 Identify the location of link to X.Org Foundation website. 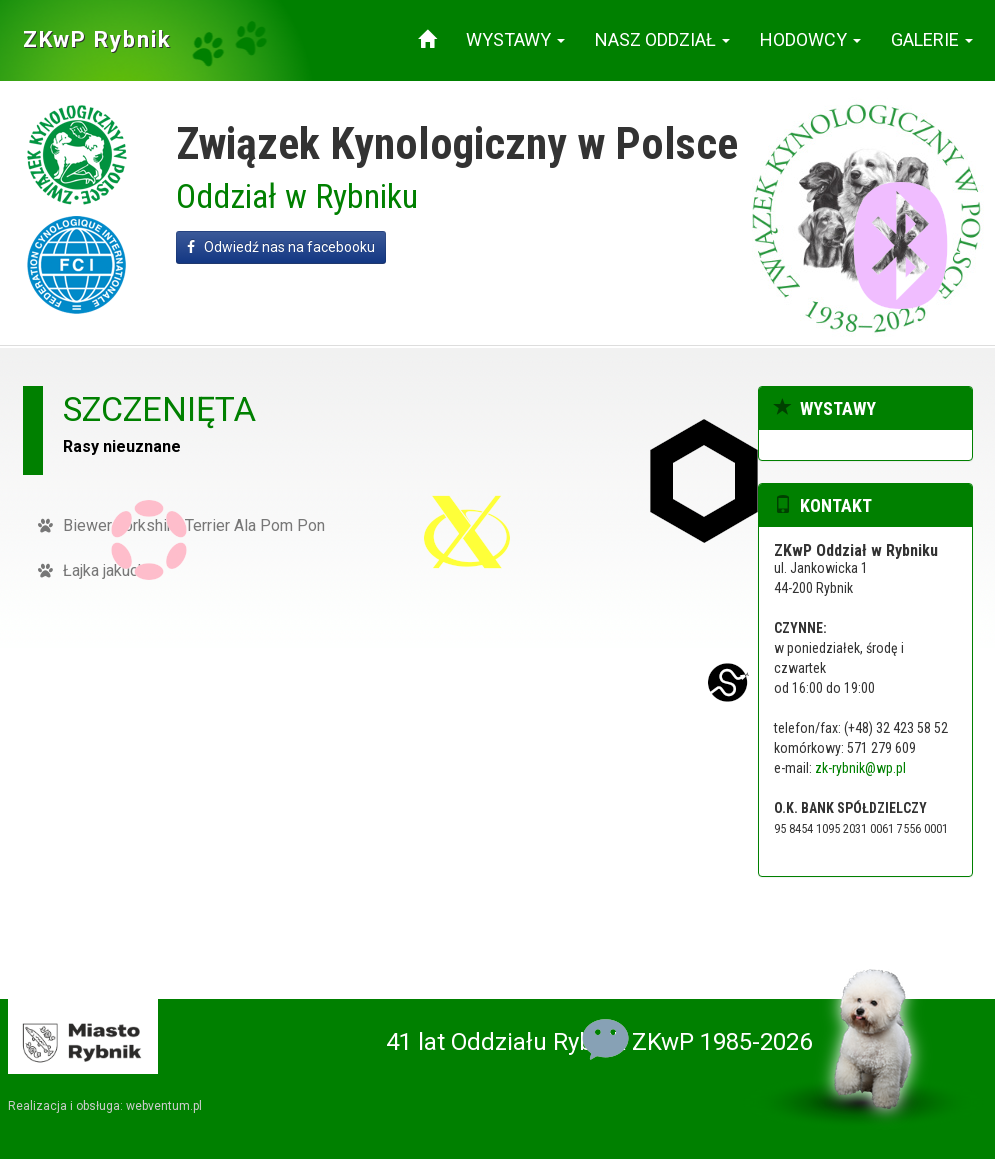
(467, 532).